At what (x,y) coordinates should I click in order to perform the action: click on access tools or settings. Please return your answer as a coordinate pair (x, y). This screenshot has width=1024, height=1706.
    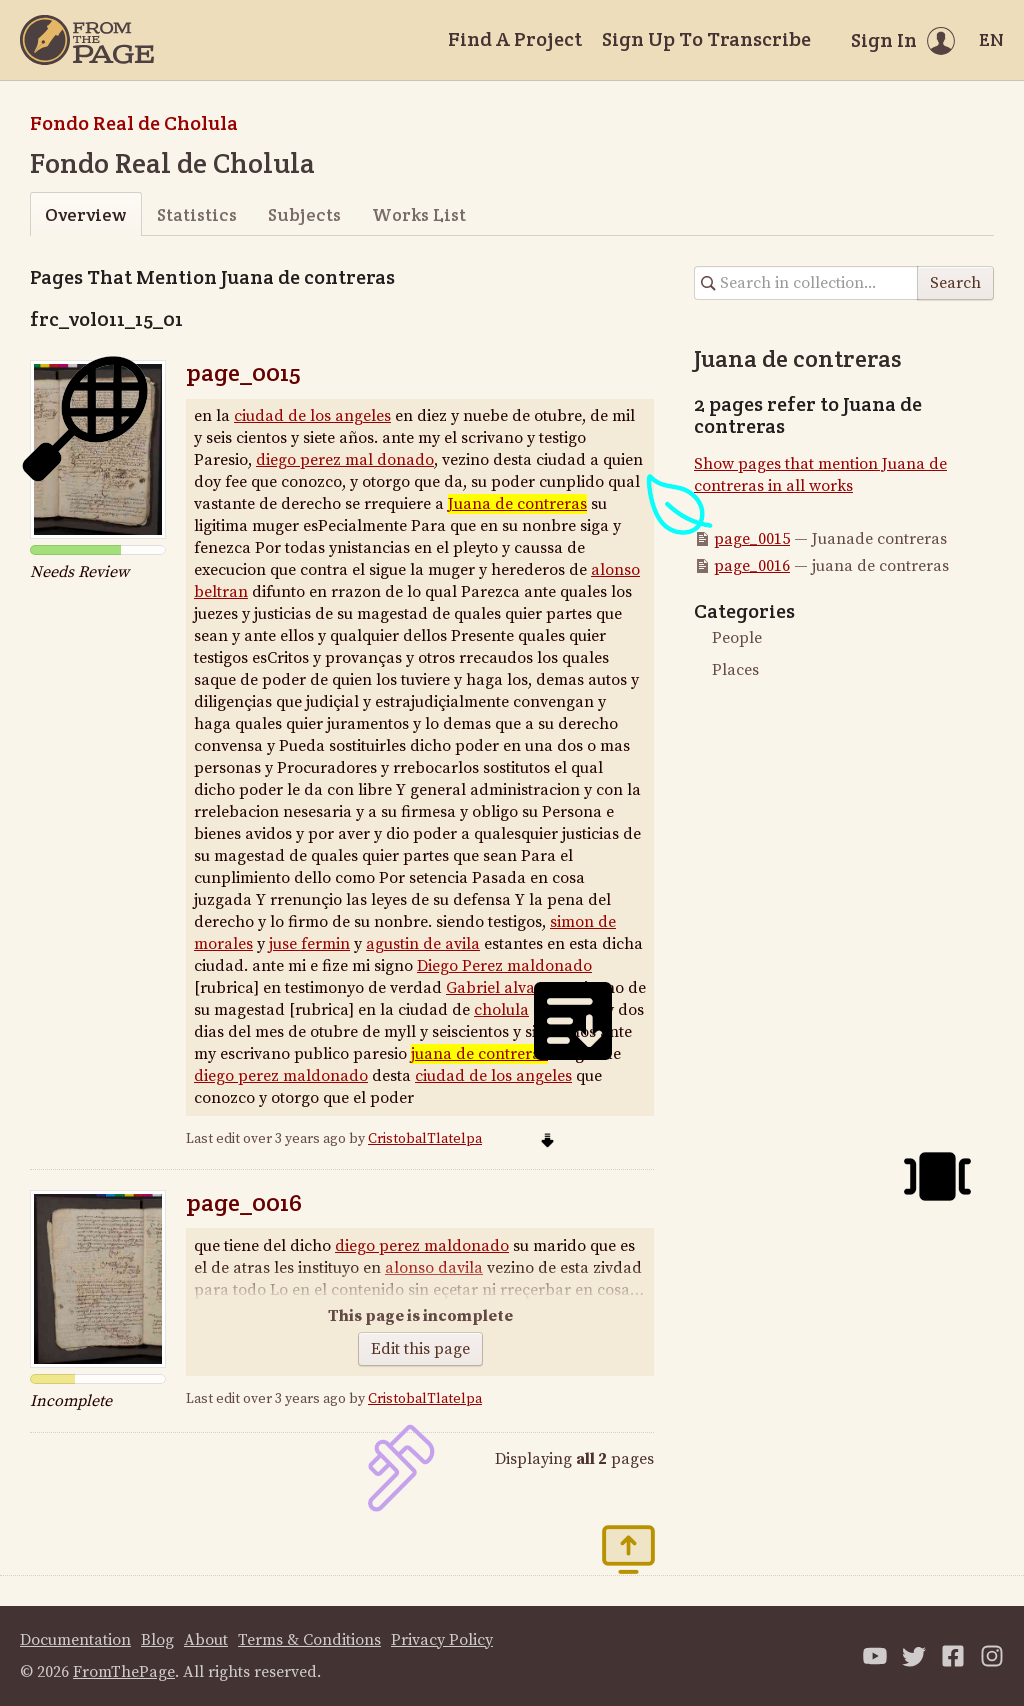
    Looking at the image, I should click on (397, 1468).